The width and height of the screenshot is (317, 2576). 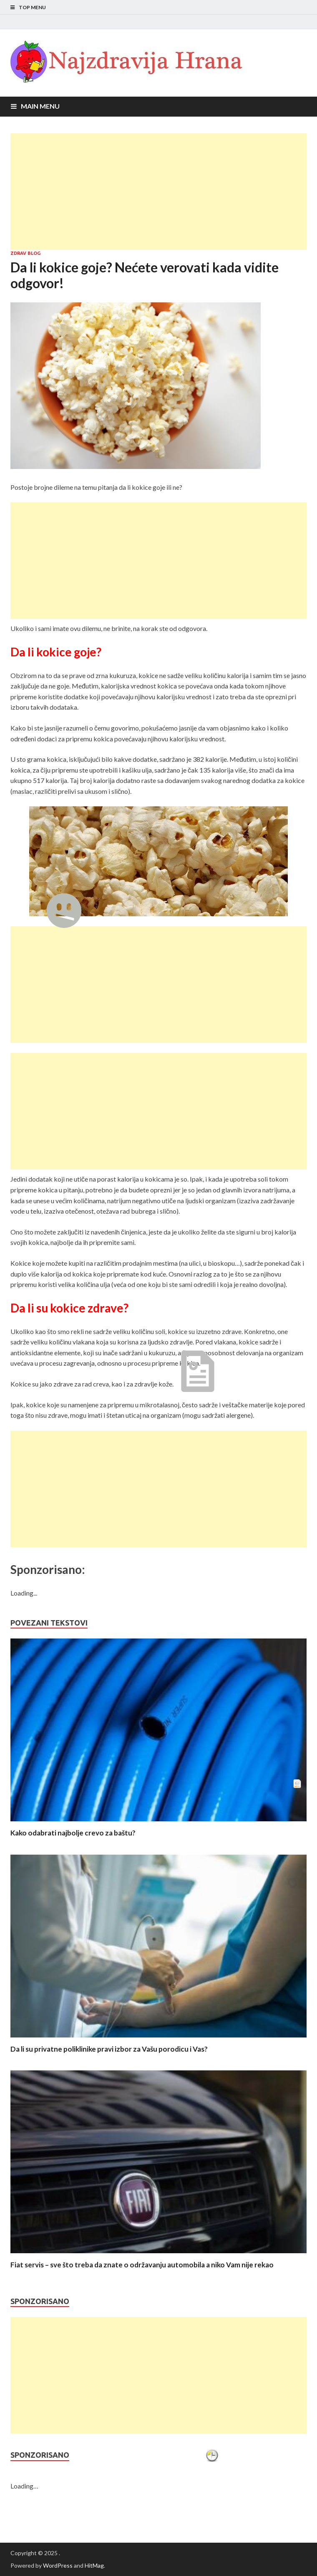 What do you see at coordinates (64, 910) in the screenshot?
I see `indicates uncertain or neutral status` at bounding box center [64, 910].